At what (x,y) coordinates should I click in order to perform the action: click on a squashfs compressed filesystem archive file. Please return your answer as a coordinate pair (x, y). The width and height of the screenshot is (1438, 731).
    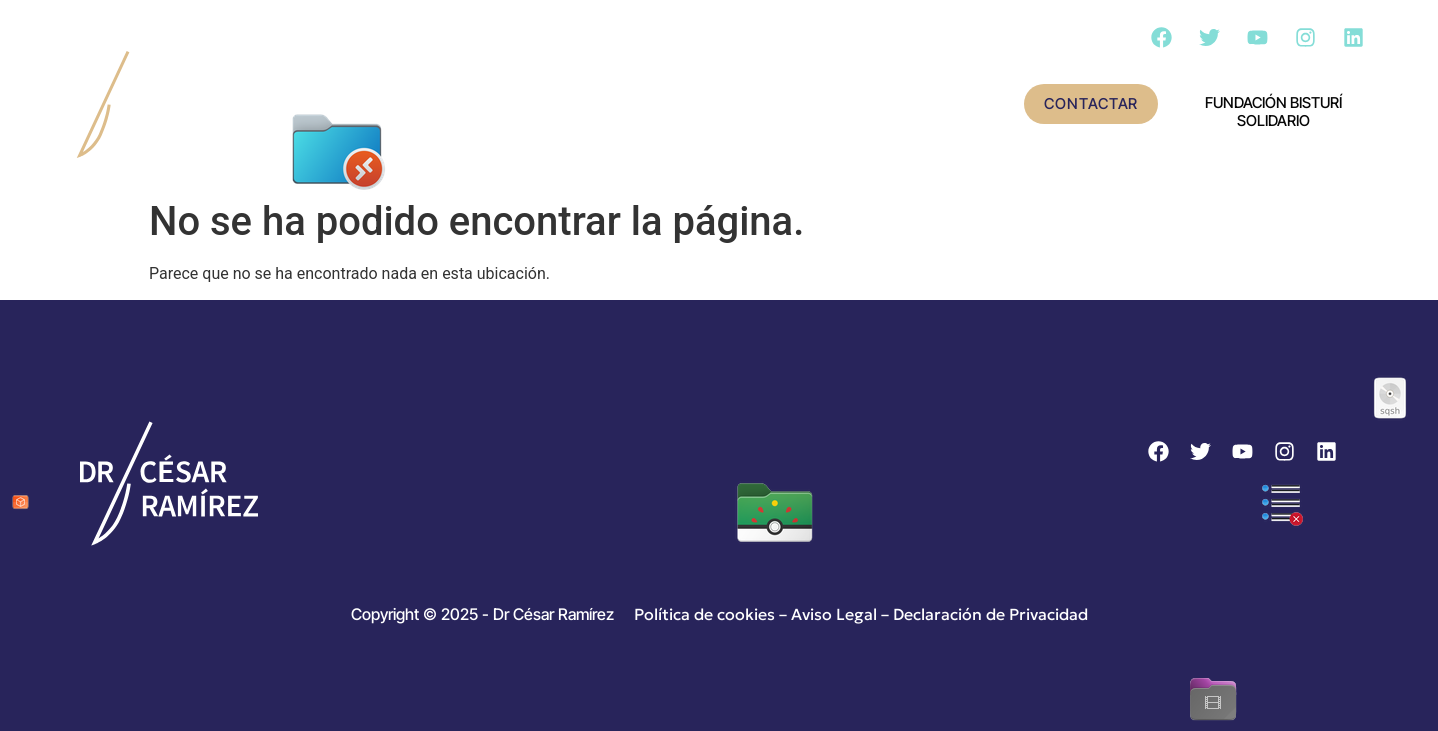
    Looking at the image, I should click on (1390, 398).